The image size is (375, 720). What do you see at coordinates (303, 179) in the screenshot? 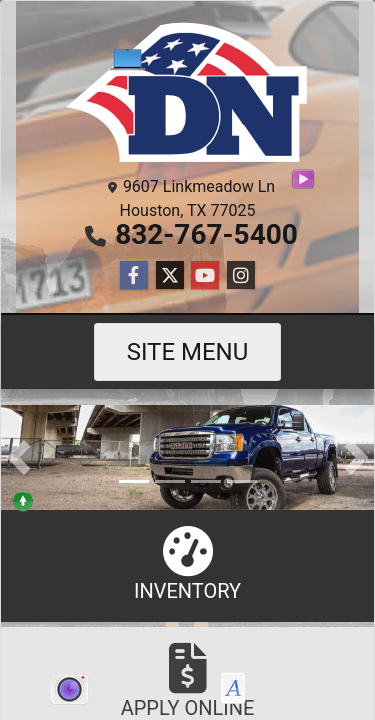
I see `open the video player app` at bounding box center [303, 179].